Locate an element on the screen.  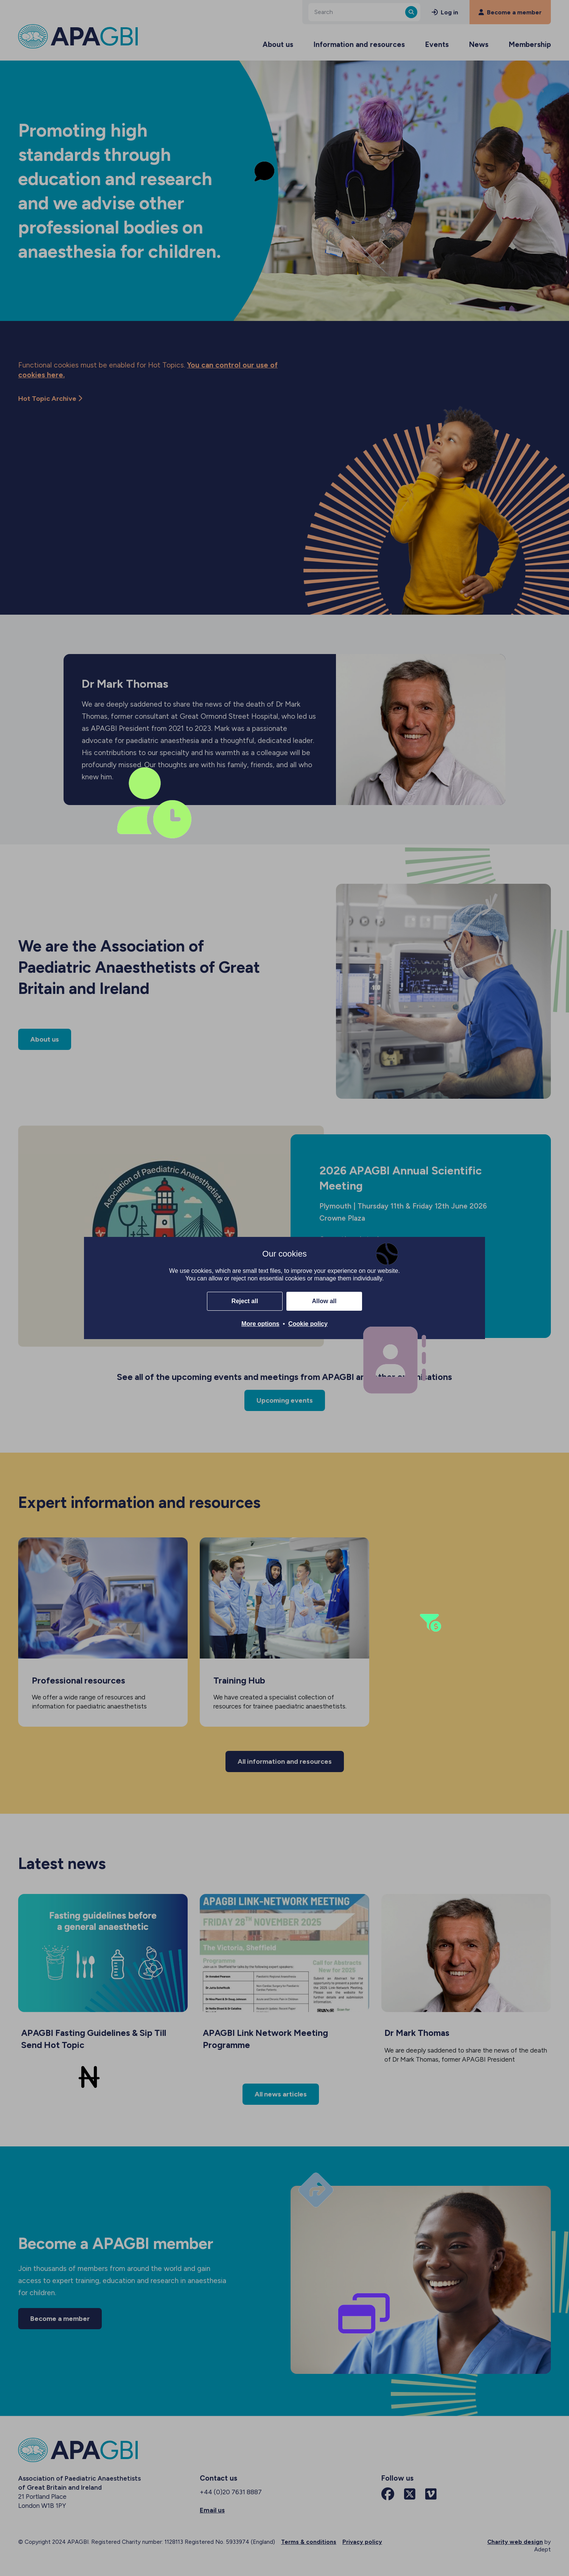
turn right navigation instruction is located at coordinates (316, 2190).